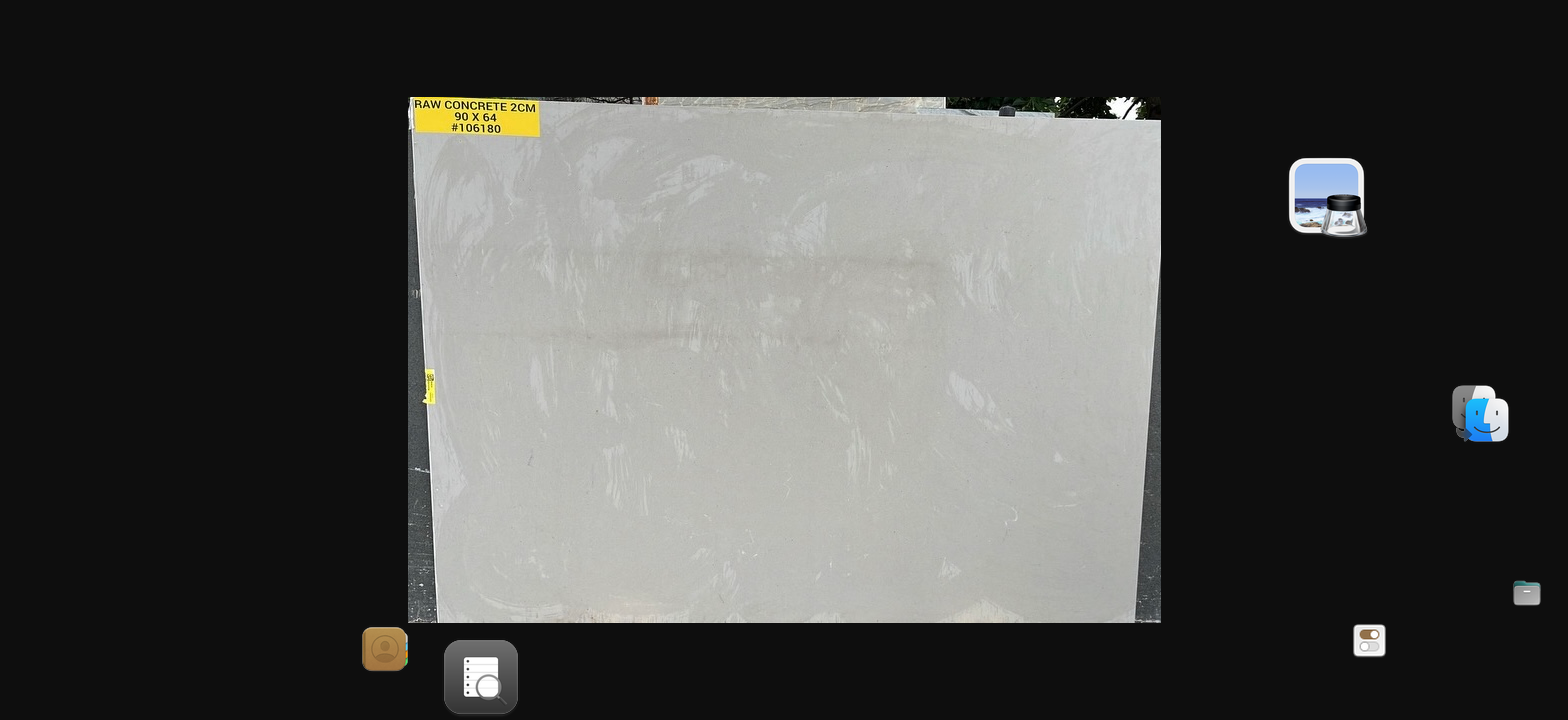  What do you see at coordinates (1369, 640) in the screenshot?
I see `open system settings or preferences` at bounding box center [1369, 640].